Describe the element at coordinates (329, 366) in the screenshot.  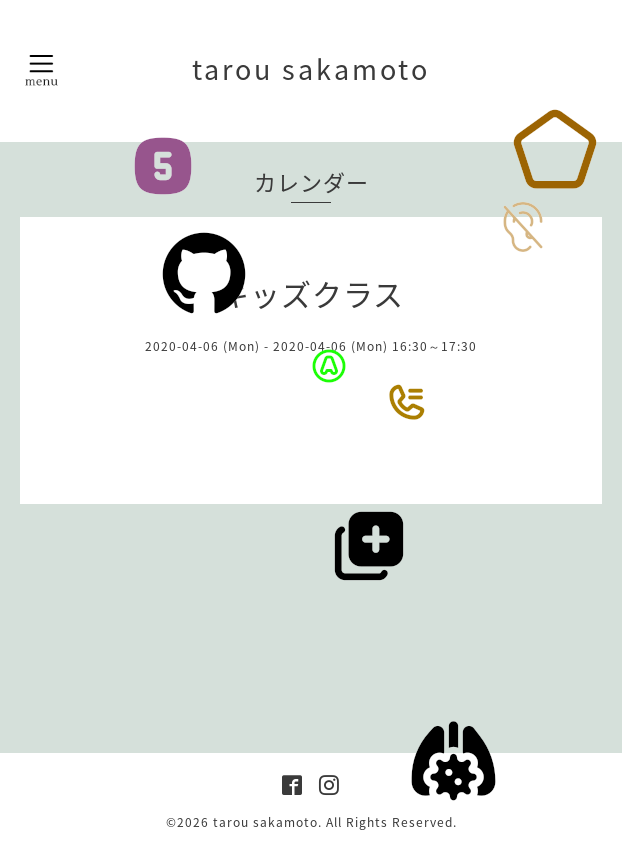
I see `sign in with OAuth authentication` at that location.